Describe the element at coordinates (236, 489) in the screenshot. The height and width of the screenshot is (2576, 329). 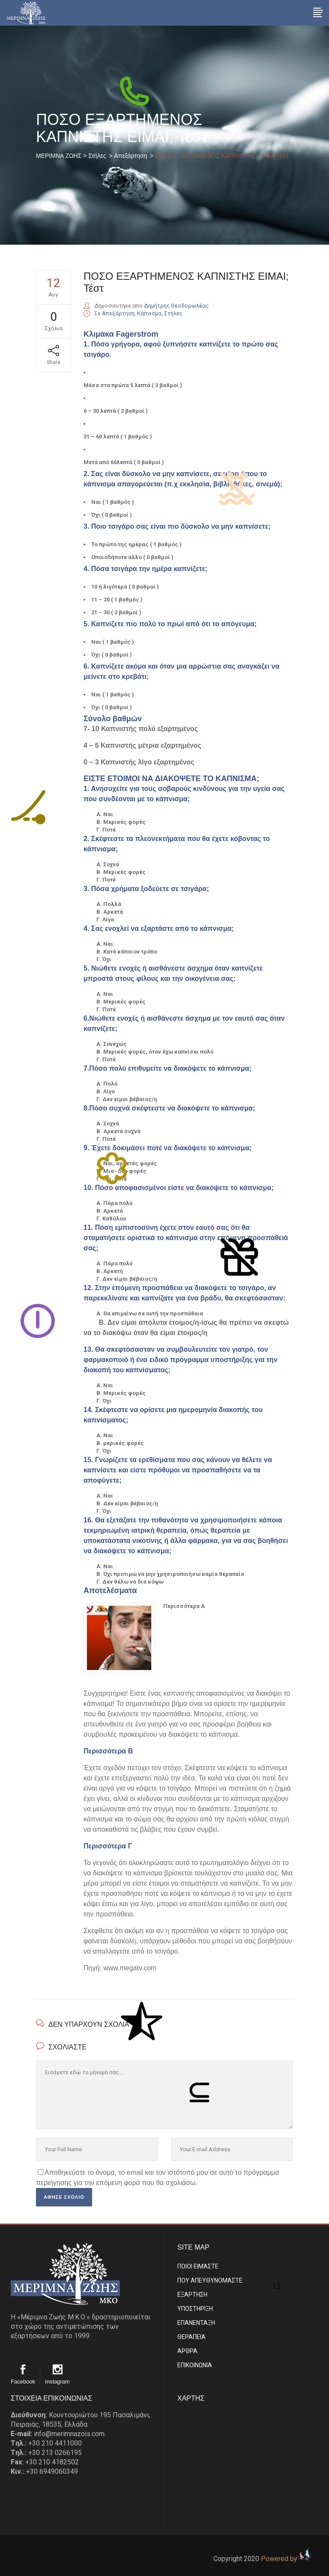
I see `pool closed or unavailable` at that location.